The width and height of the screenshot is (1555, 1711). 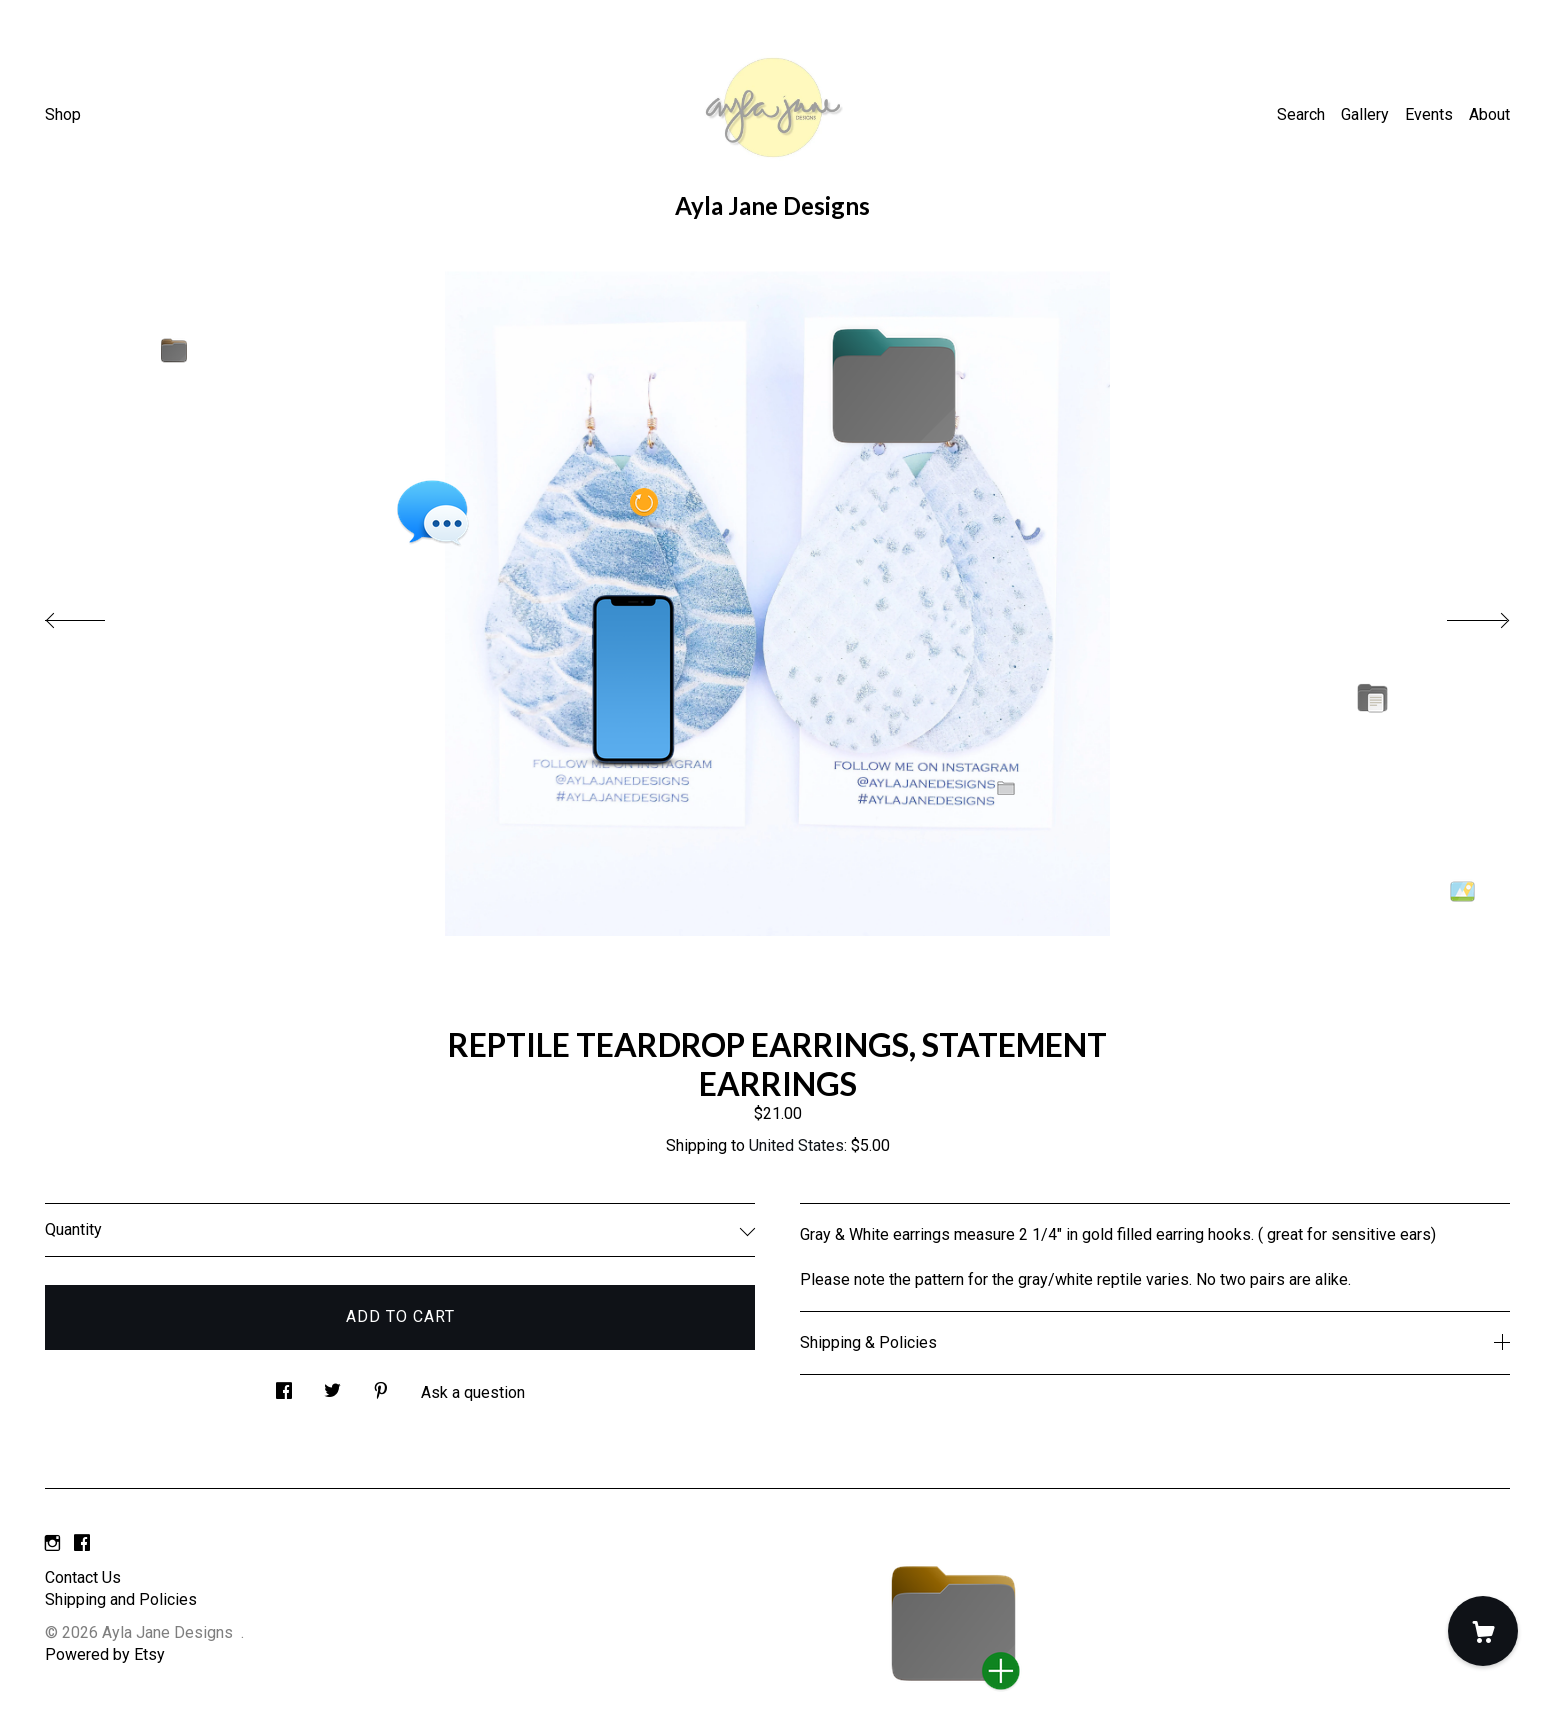 I want to click on restart the system, so click(x=644, y=502).